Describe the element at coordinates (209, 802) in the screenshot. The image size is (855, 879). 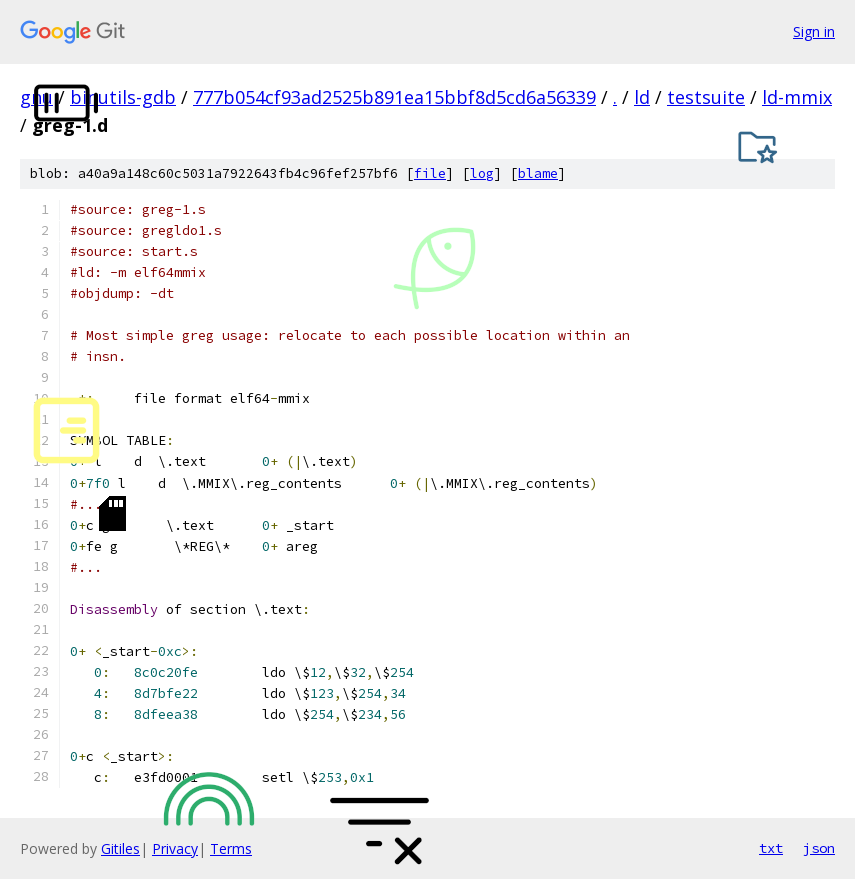
I see `indicates pride or LGBTQ+ related content` at that location.